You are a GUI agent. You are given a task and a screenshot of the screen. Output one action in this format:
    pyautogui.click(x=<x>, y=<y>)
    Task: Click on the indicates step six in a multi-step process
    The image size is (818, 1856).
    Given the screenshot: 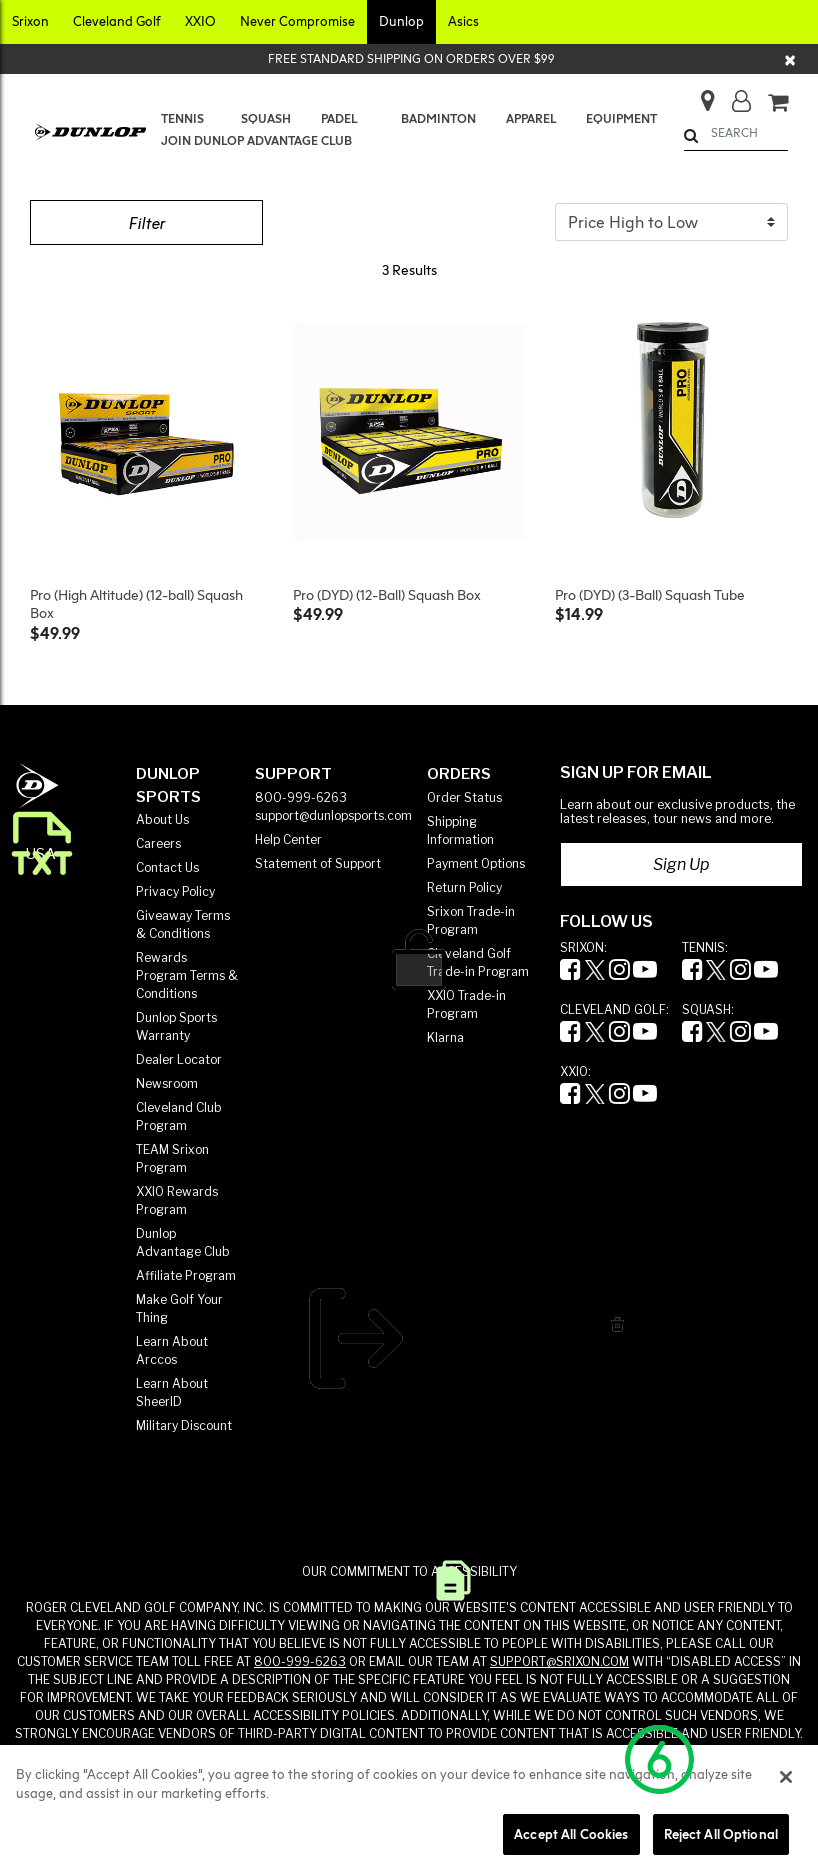 What is the action you would take?
    pyautogui.click(x=659, y=1759)
    